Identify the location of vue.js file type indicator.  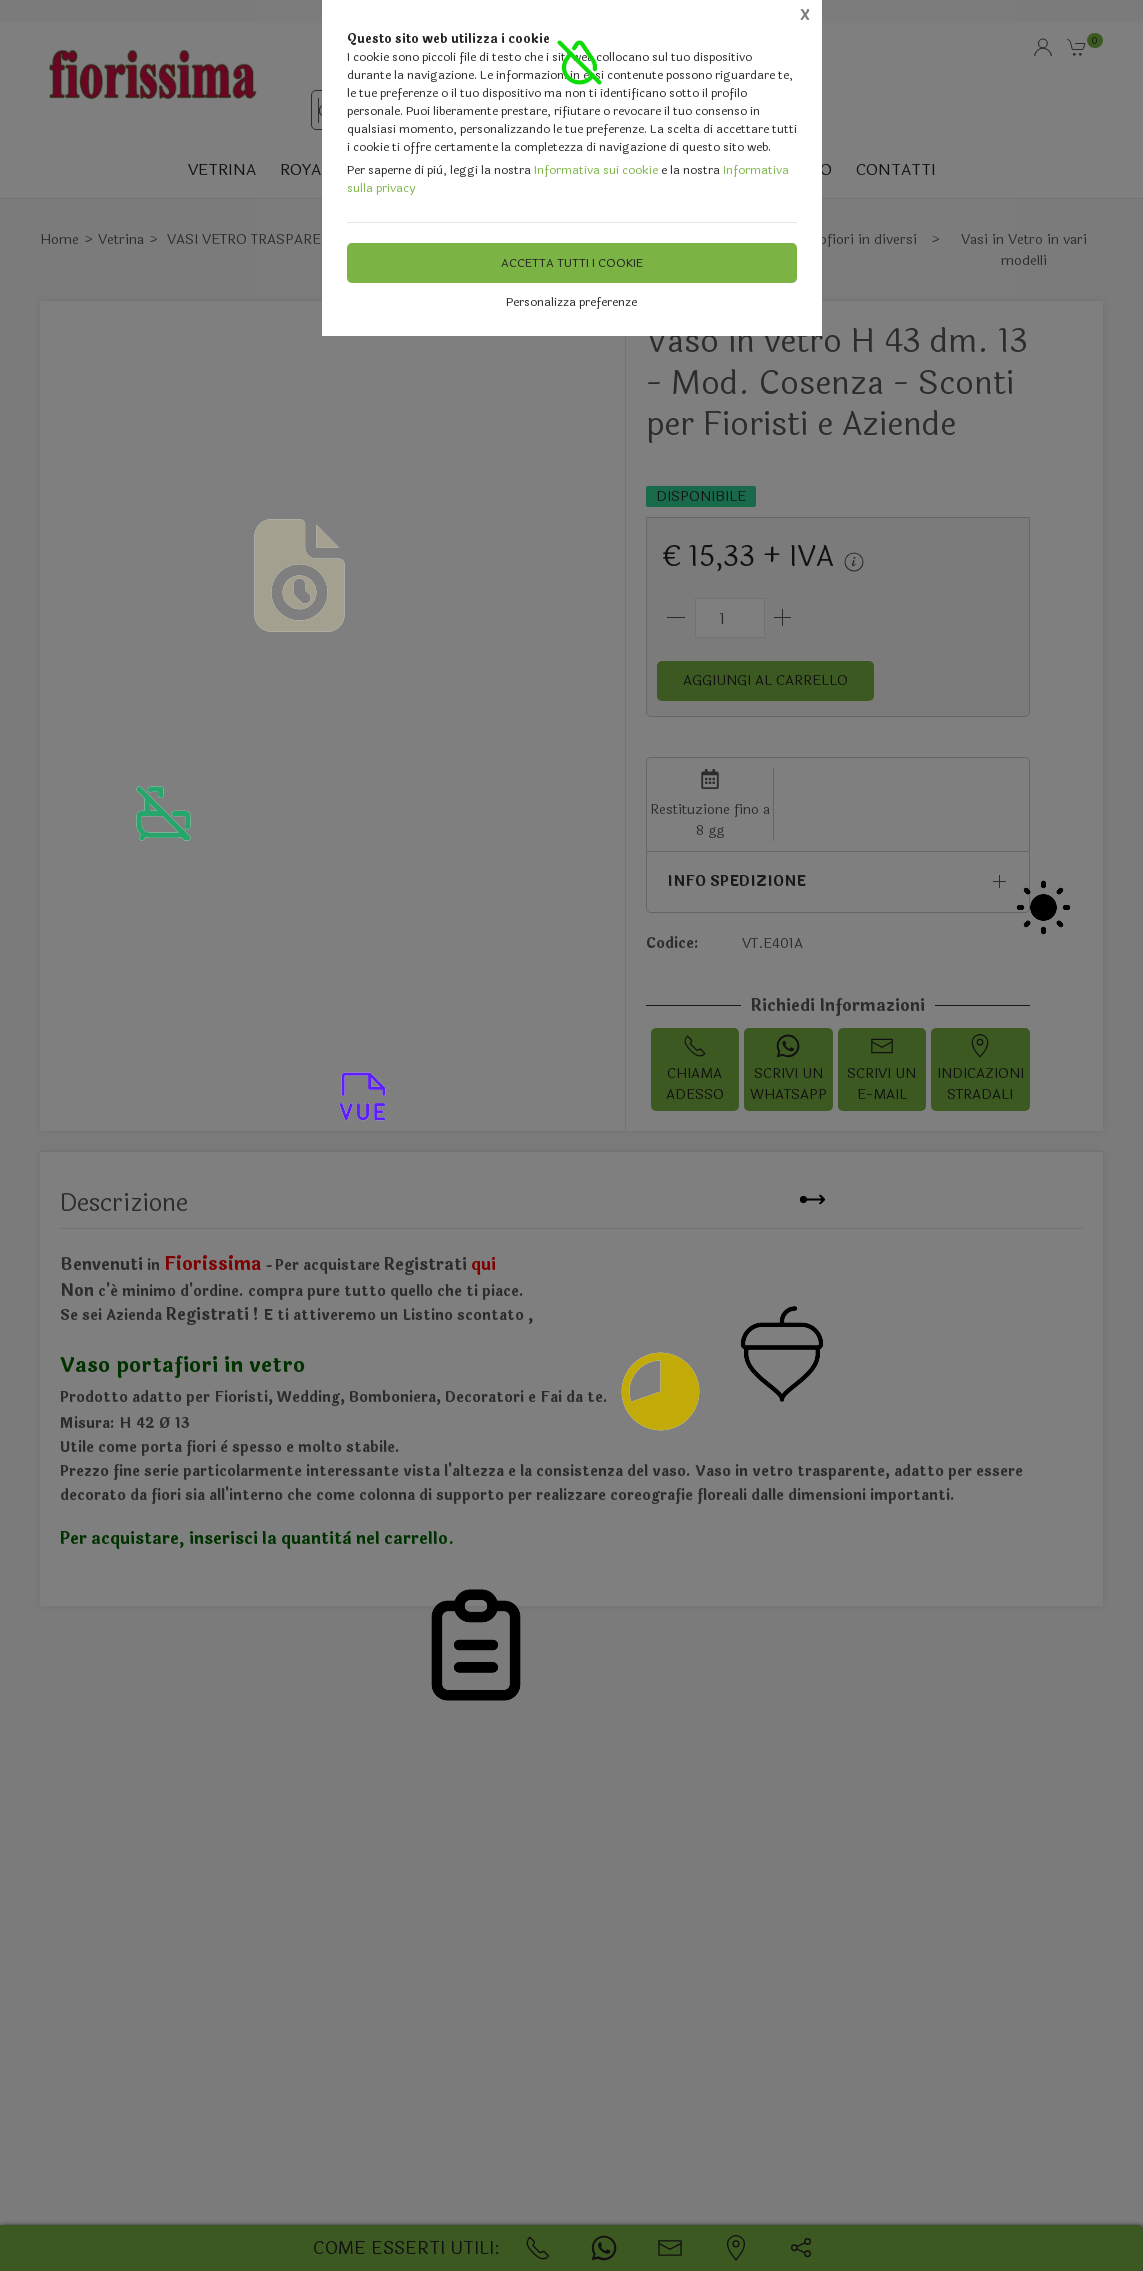
(363, 1098).